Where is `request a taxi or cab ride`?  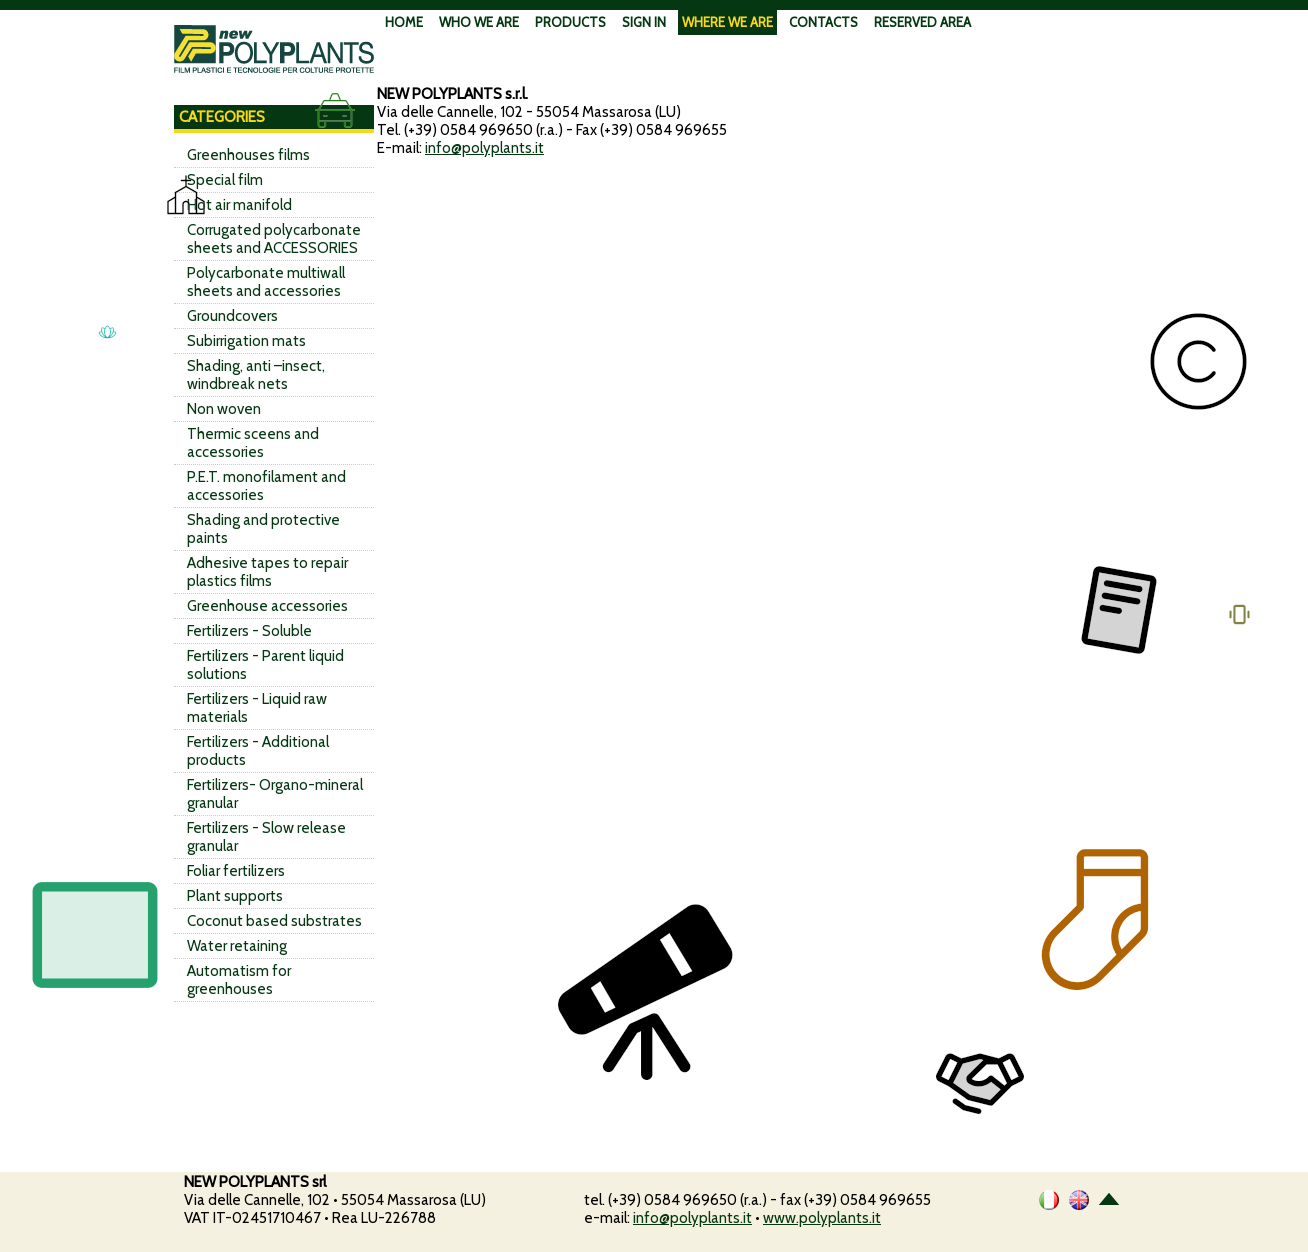 request a taxi or cab ride is located at coordinates (335, 113).